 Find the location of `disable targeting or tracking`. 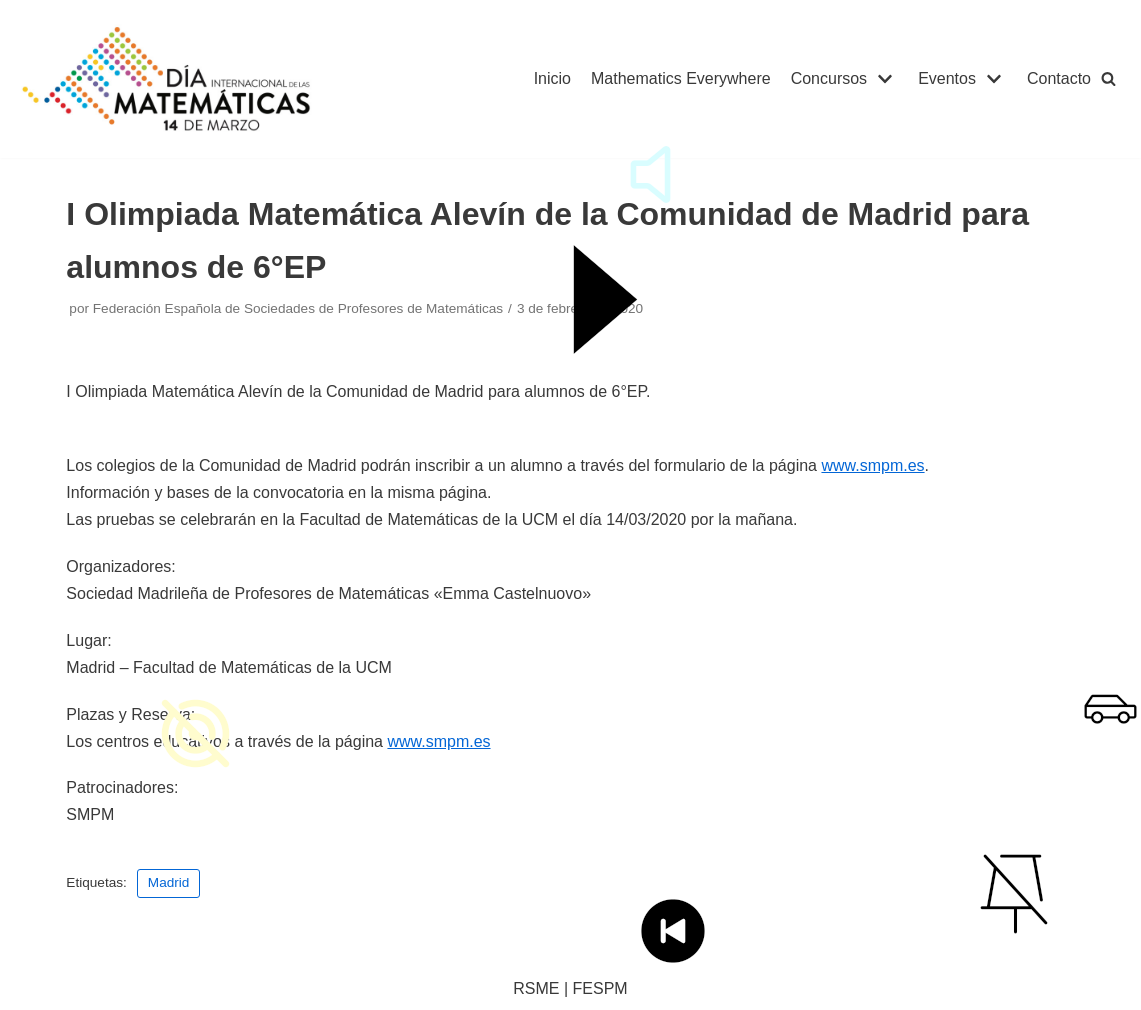

disable targeting or tracking is located at coordinates (195, 733).